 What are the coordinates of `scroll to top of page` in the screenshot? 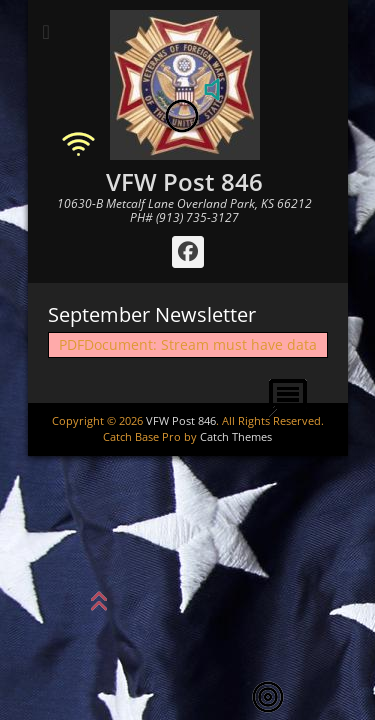 It's located at (99, 601).